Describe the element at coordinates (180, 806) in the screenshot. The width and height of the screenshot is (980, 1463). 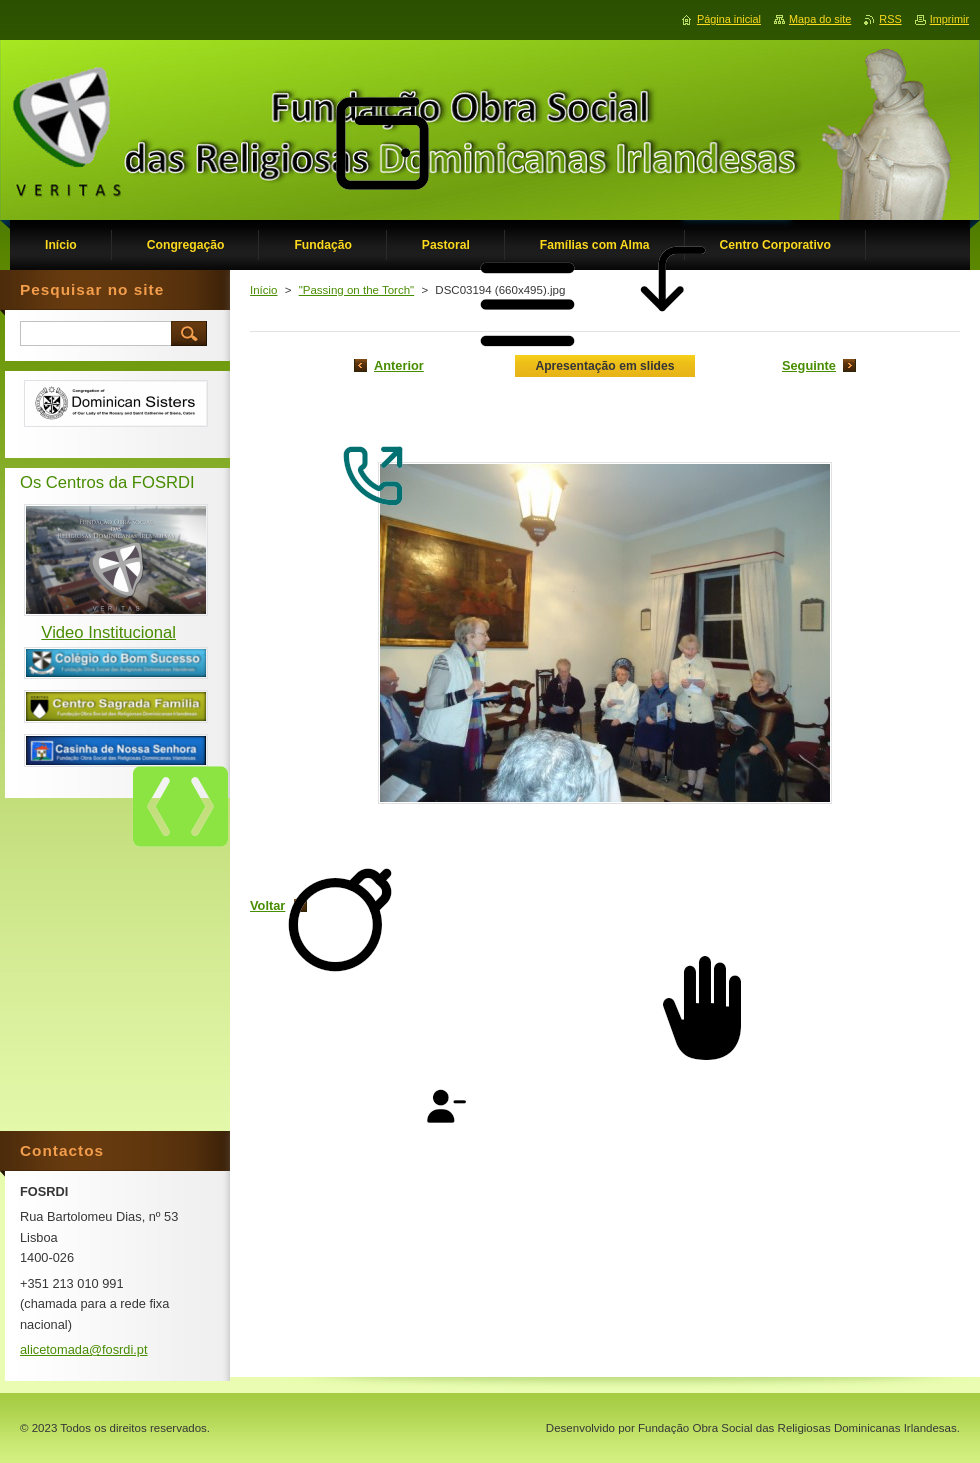
I see `view or edit source code` at that location.